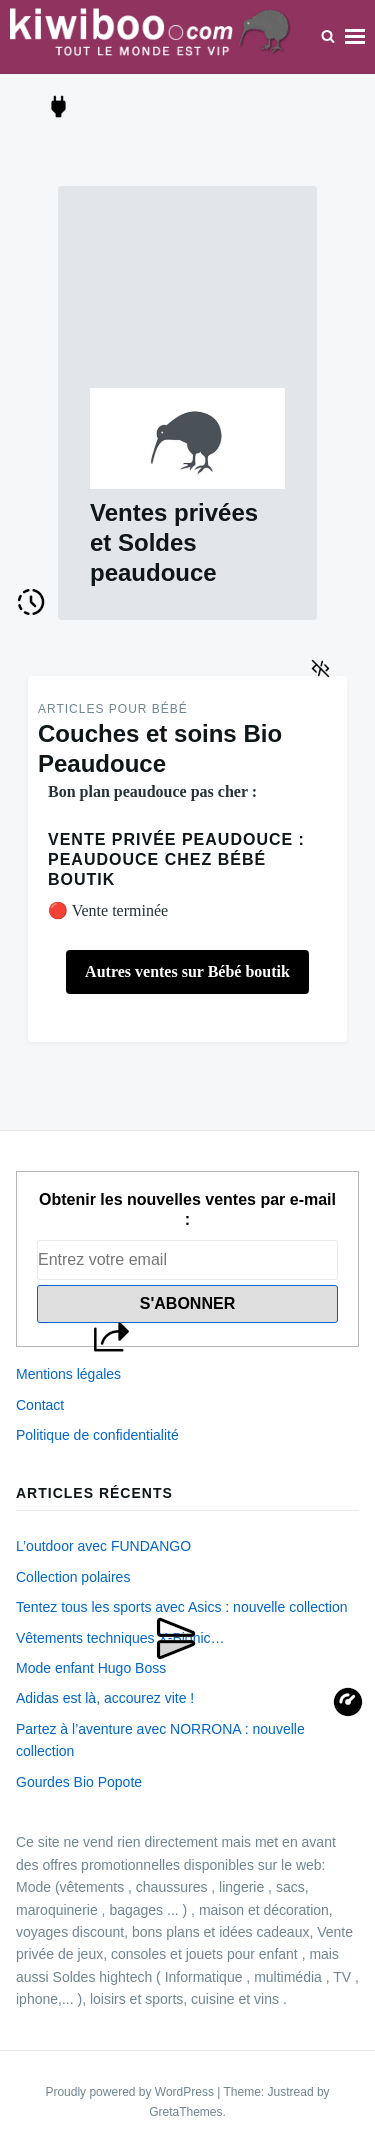  What do you see at coordinates (58, 106) in the screenshot?
I see `indicates device is charging or connected to power` at bounding box center [58, 106].